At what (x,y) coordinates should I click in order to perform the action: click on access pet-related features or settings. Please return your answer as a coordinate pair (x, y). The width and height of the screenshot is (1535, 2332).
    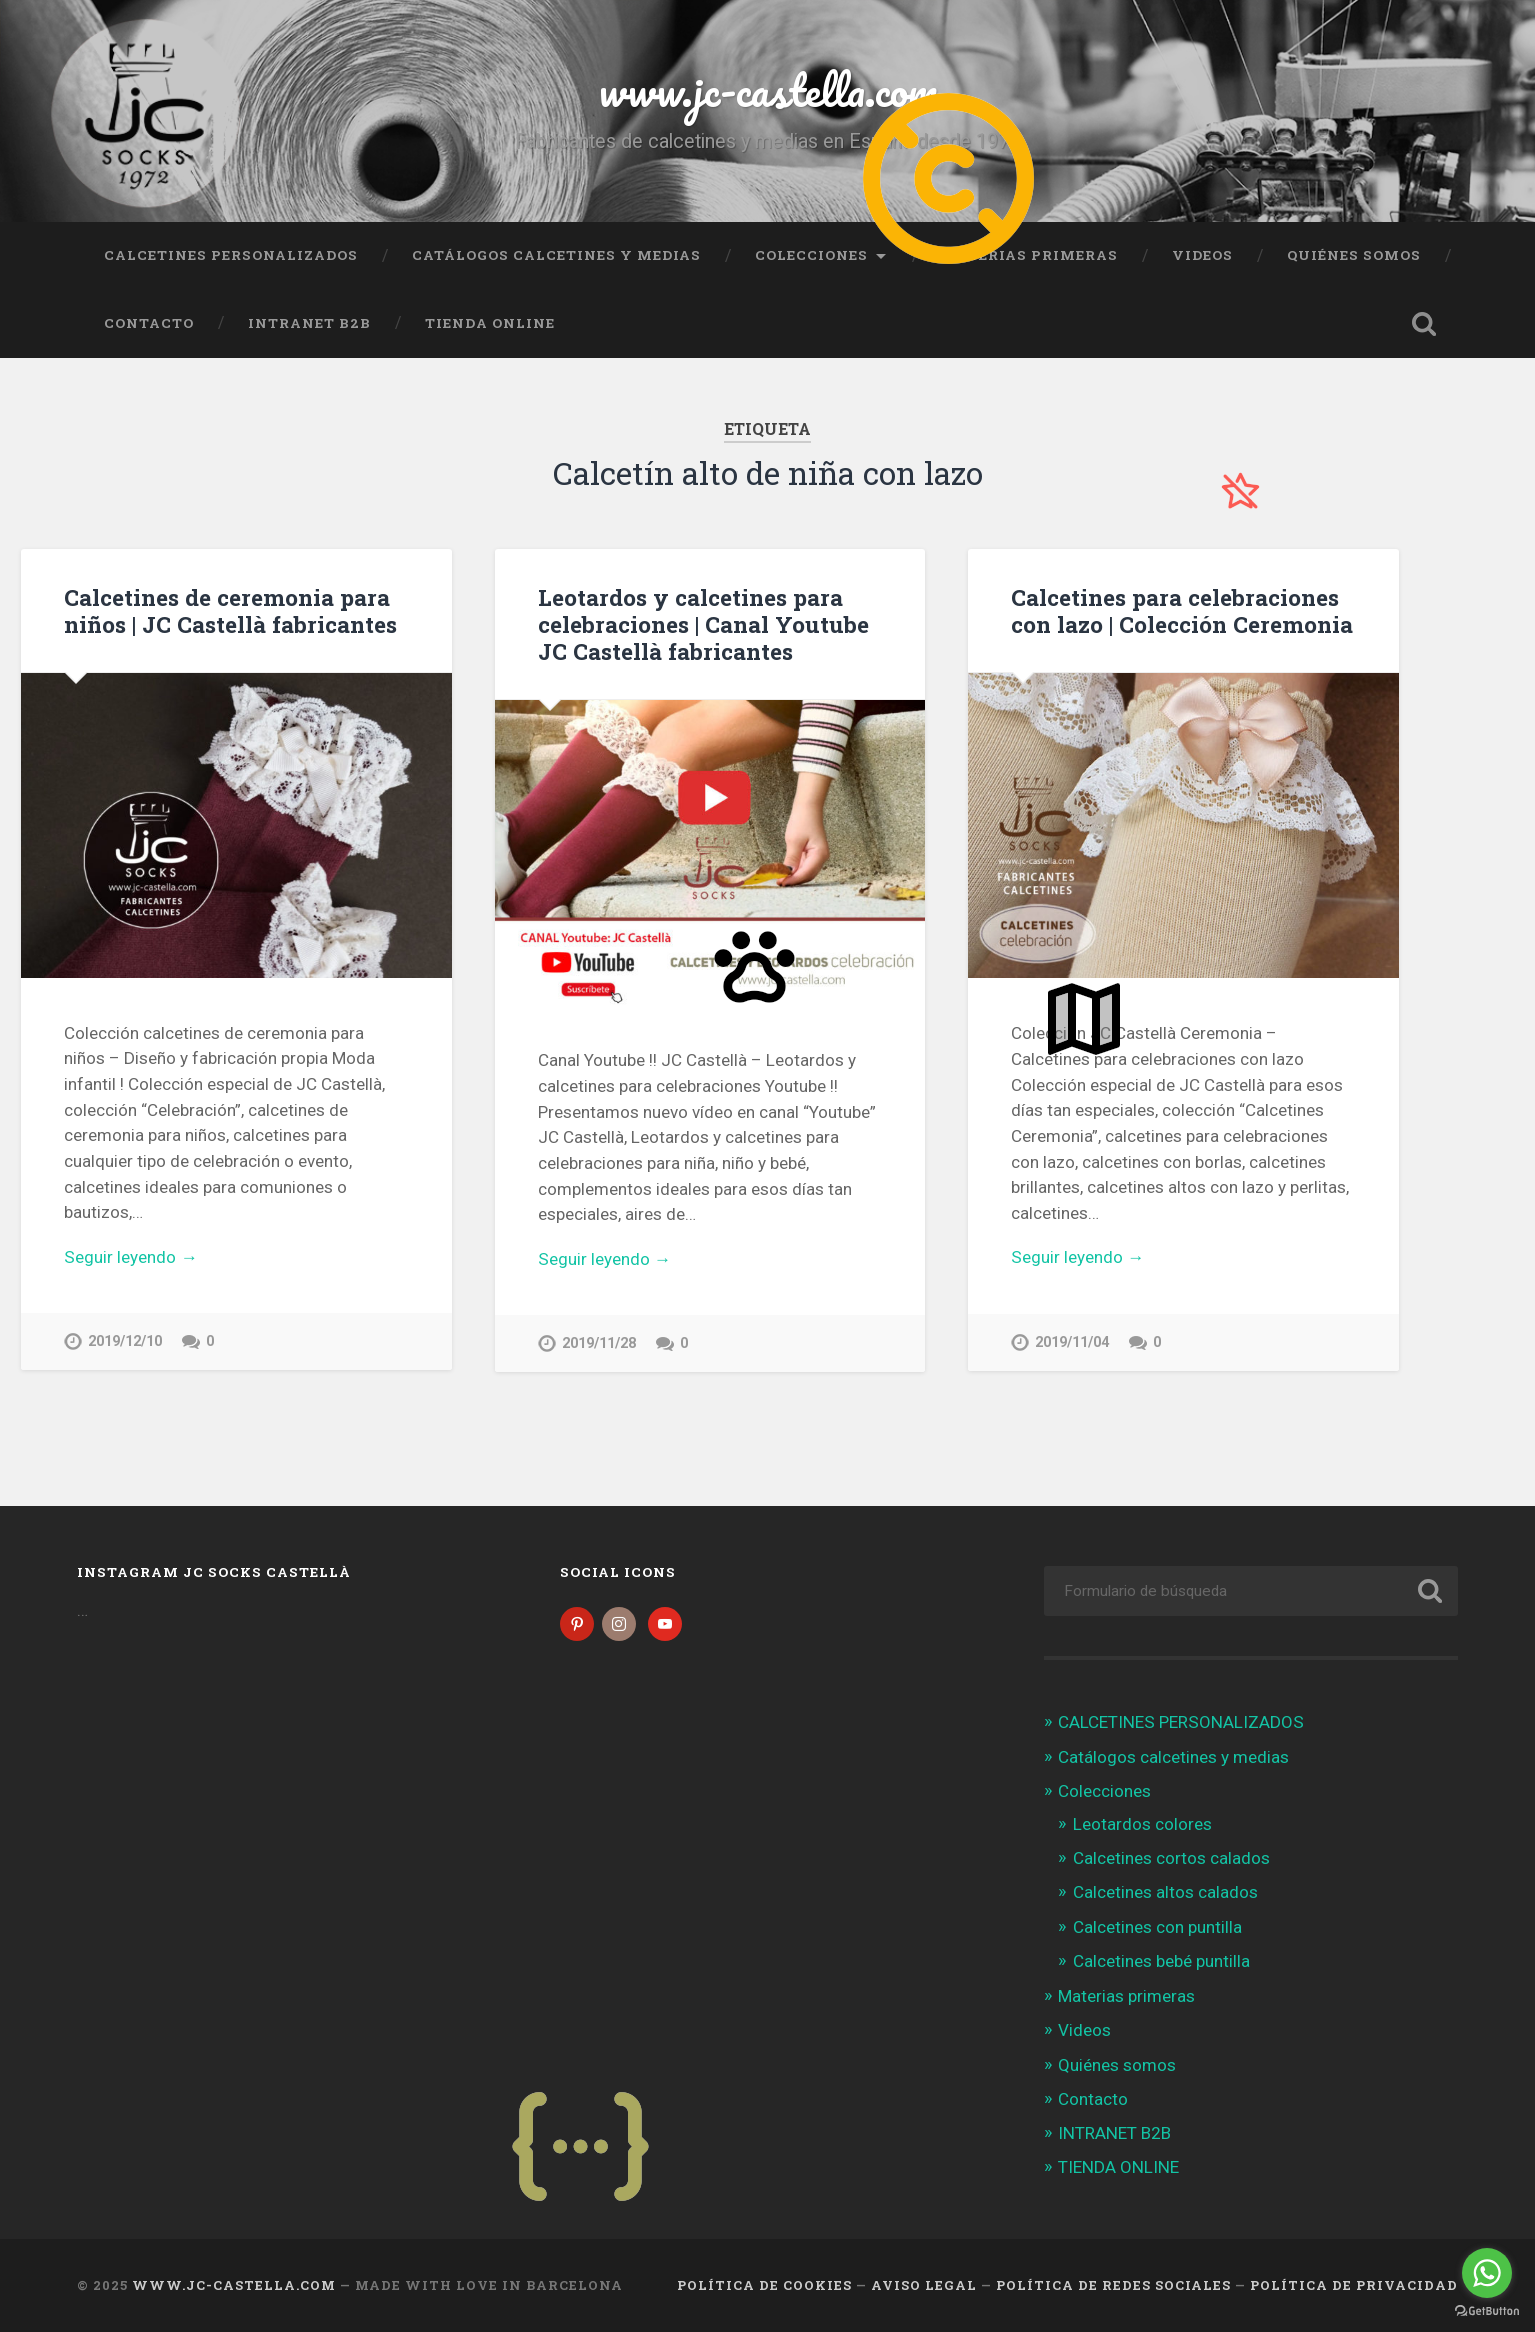
    Looking at the image, I should click on (754, 965).